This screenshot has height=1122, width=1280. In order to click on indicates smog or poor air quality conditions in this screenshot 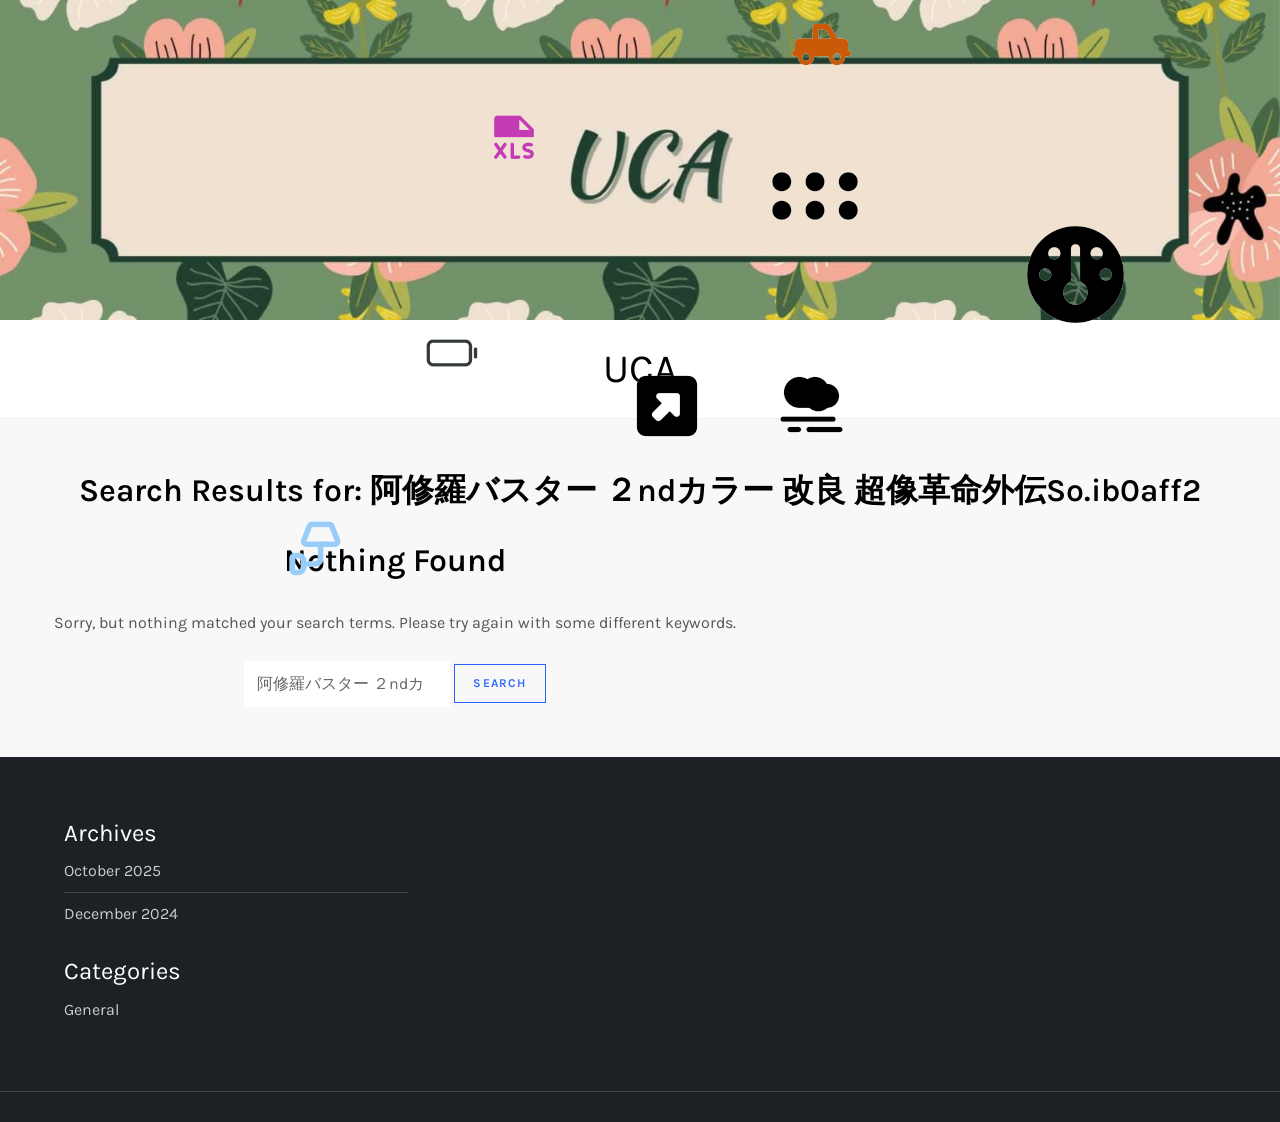, I will do `click(811, 404)`.